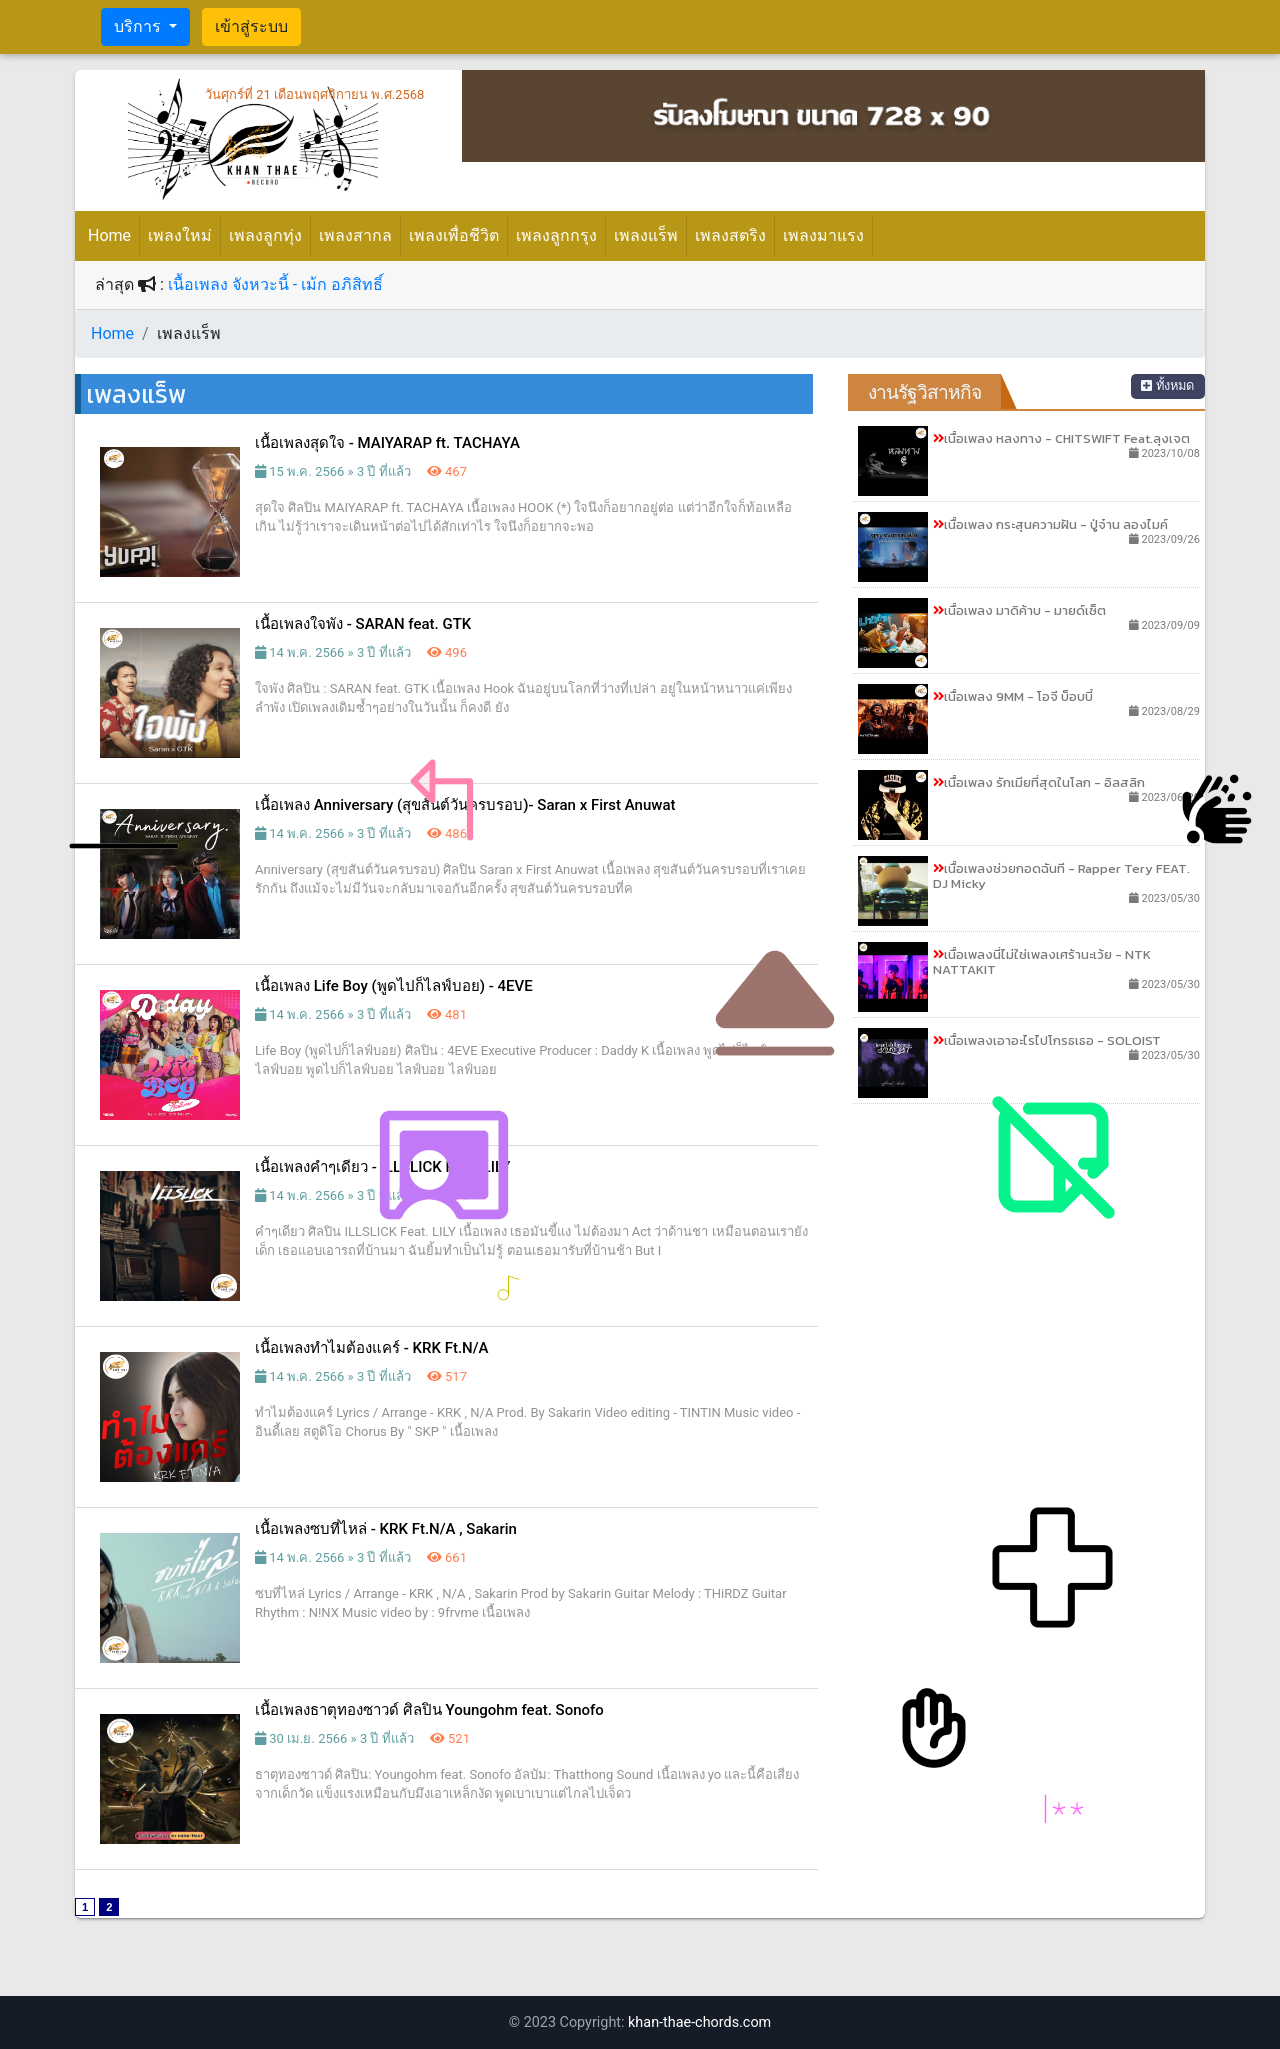  What do you see at coordinates (444, 1165) in the screenshot?
I see `access teaching or presentation mode` at bounding box center [444, 1165].